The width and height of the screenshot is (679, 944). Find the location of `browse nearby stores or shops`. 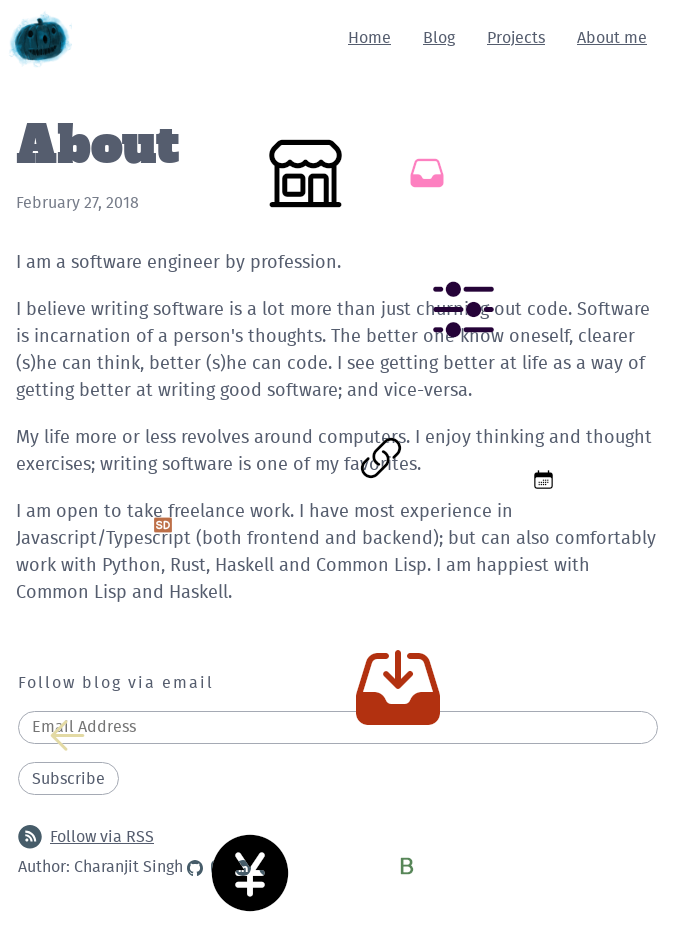

browse nearby stores or shops is located at coordinates (305, 173).